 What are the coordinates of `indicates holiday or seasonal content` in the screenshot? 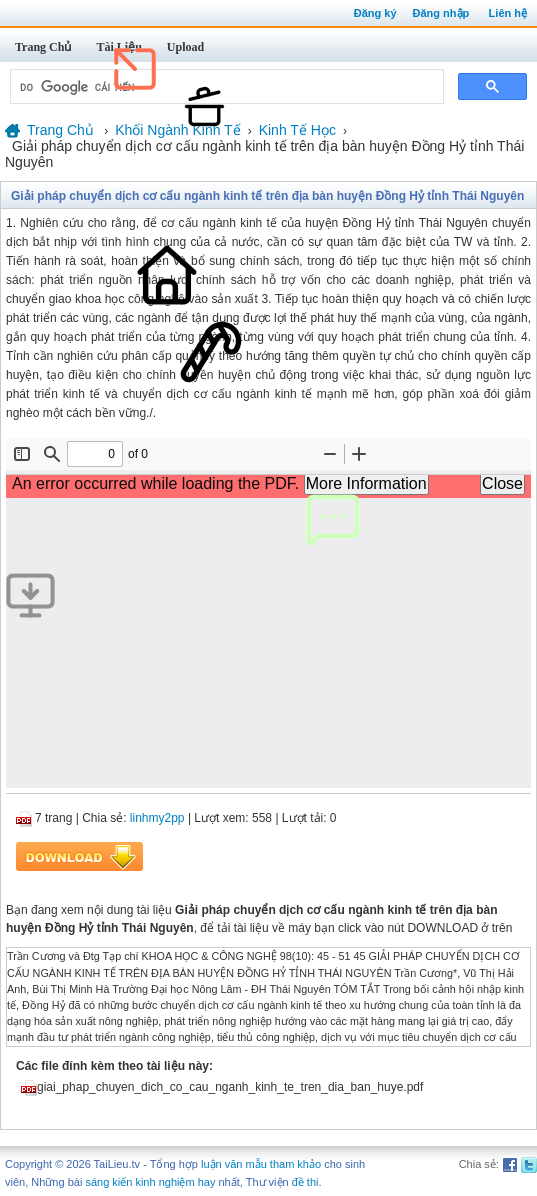 It's located at (211, 352).